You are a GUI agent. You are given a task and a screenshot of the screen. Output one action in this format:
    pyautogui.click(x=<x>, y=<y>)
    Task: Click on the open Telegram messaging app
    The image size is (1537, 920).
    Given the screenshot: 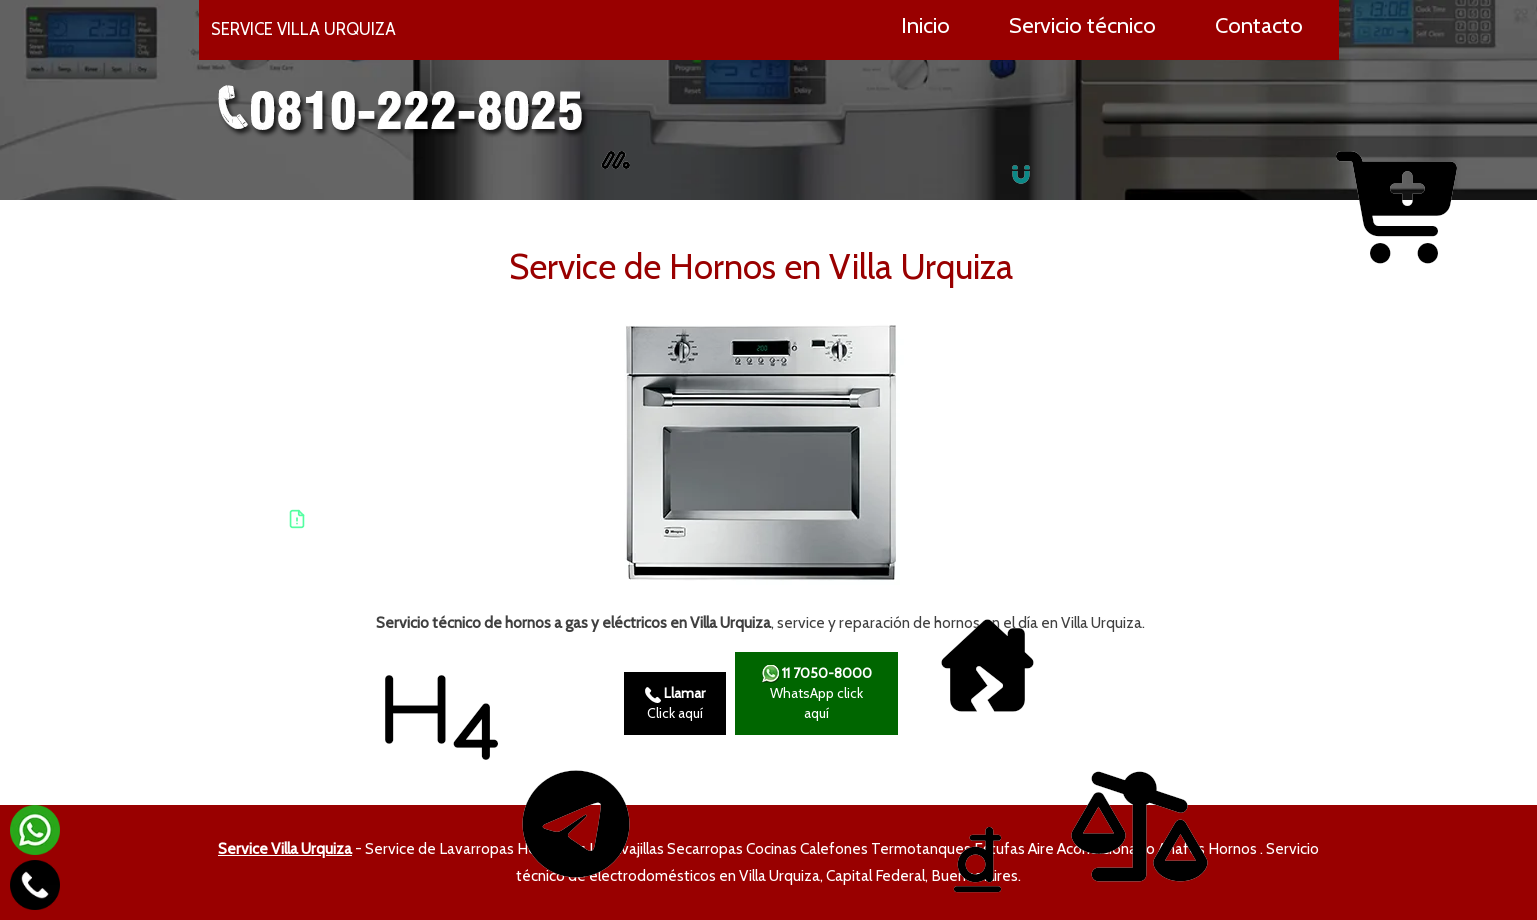 What is the action you would take?
    pyautogui.click(x=576, y=824)
    